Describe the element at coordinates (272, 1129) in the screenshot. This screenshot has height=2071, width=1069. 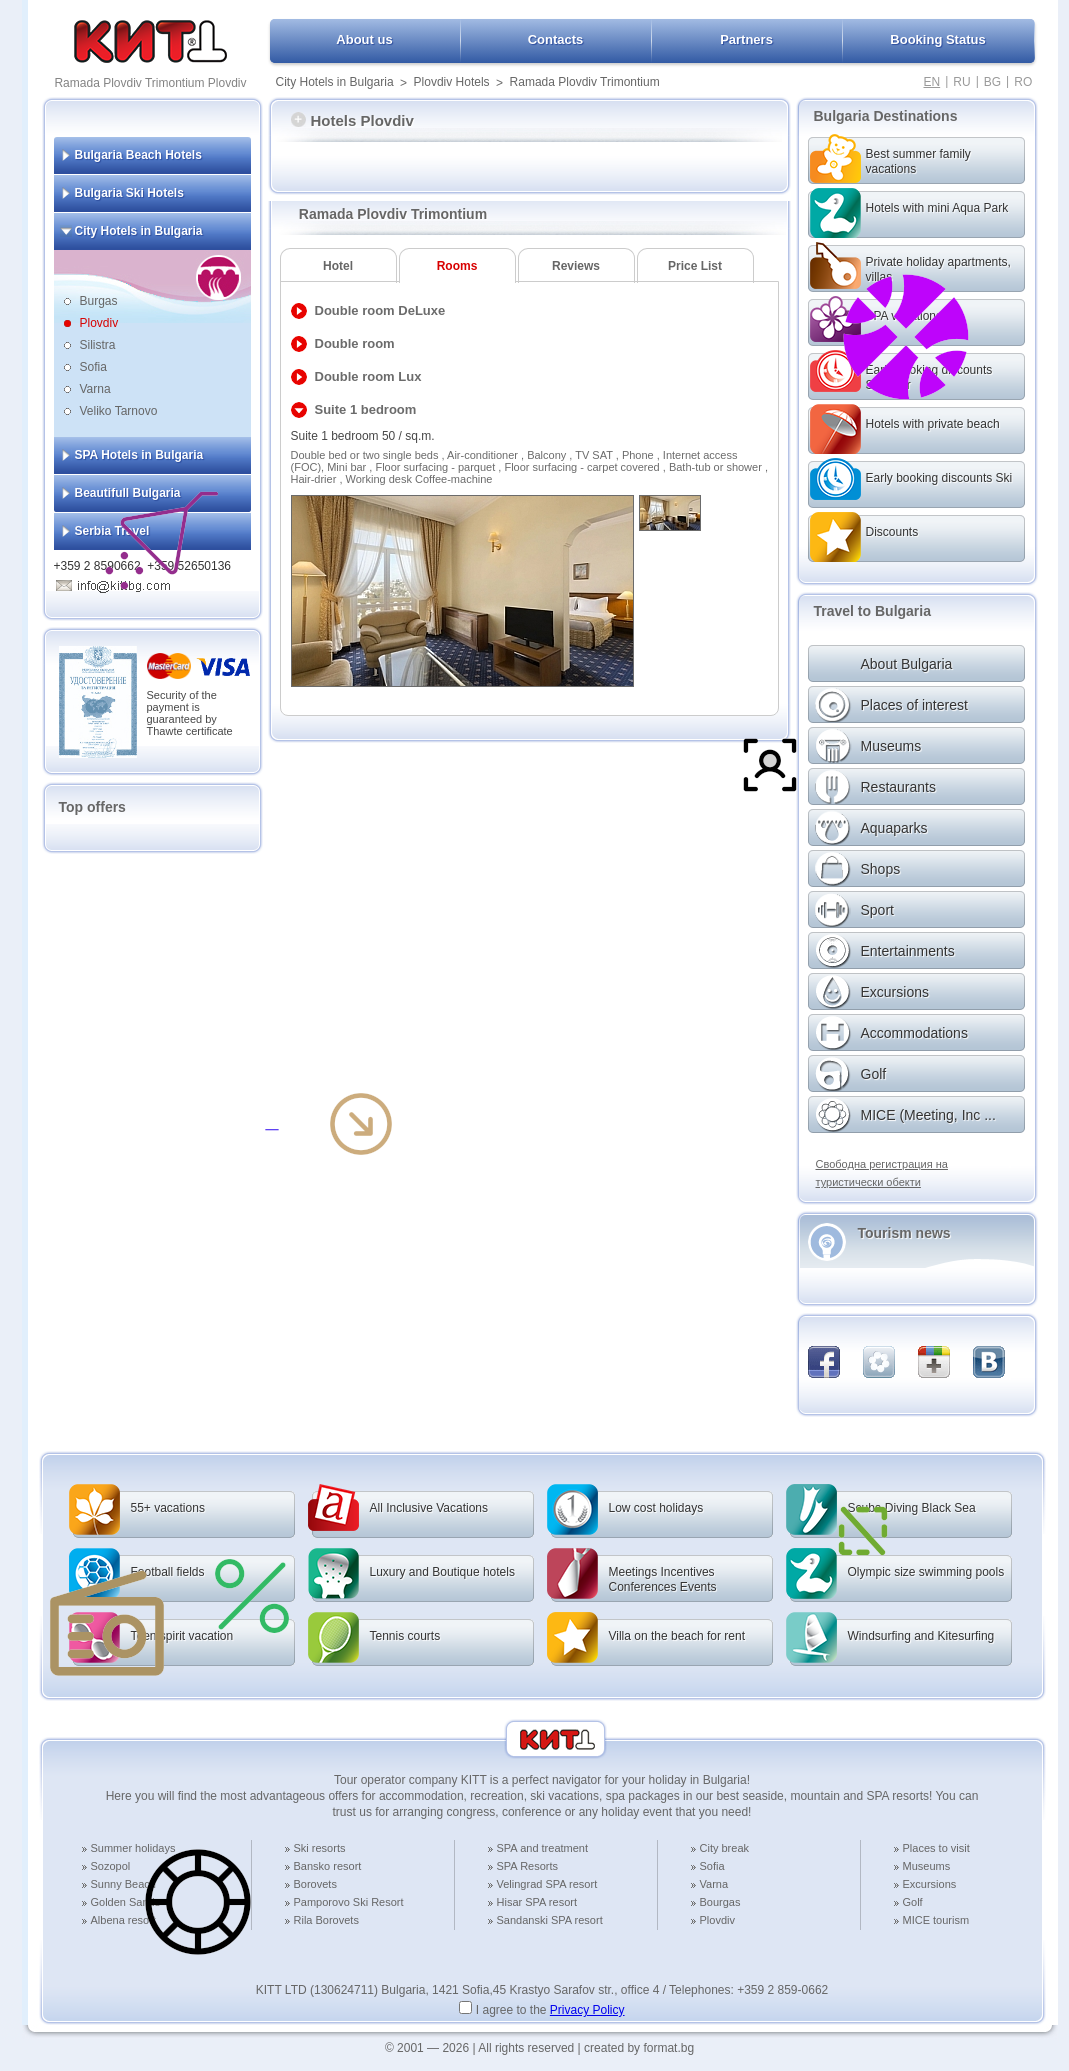
I see `collapse or minimize a section` at that location.